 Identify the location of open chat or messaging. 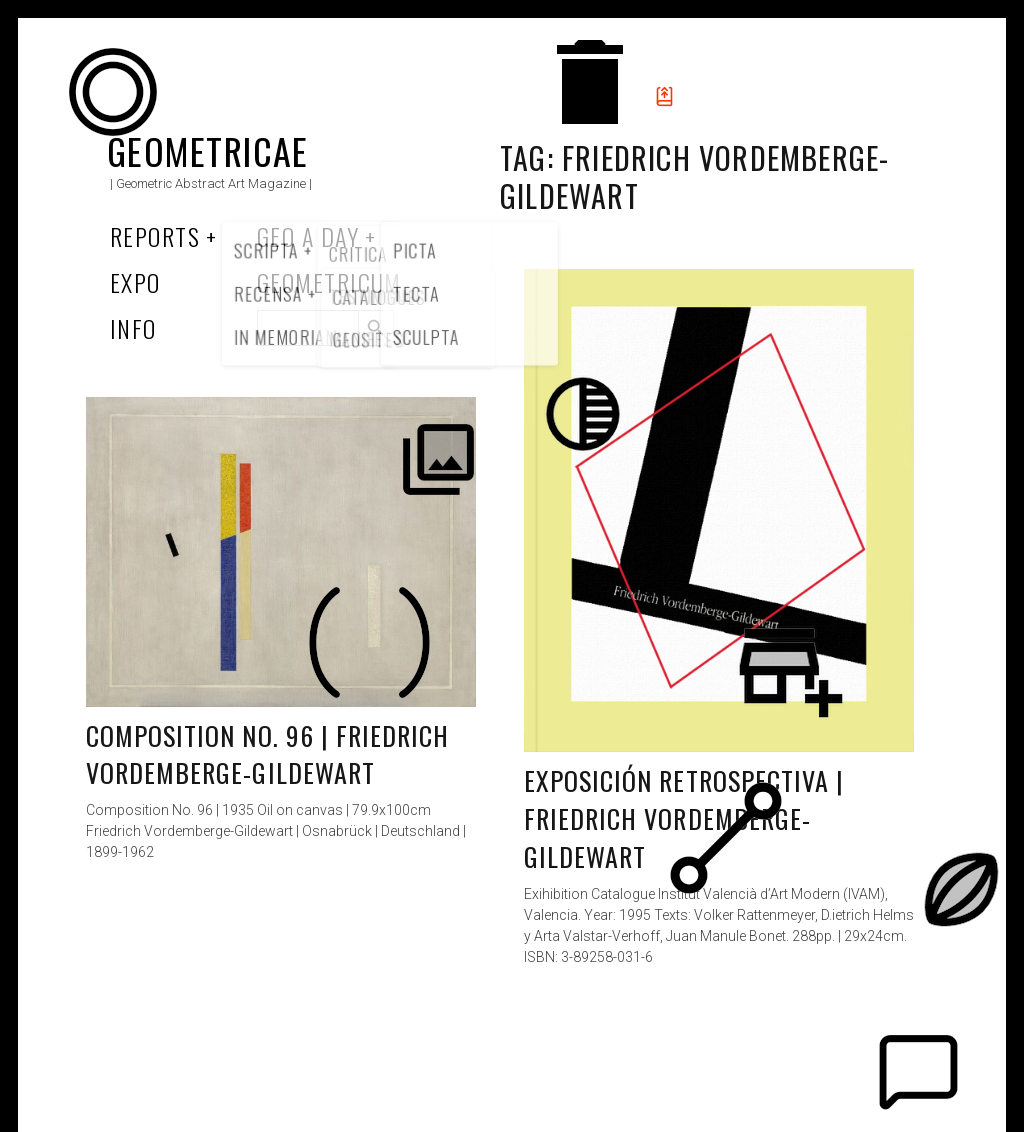
(918, 1070).